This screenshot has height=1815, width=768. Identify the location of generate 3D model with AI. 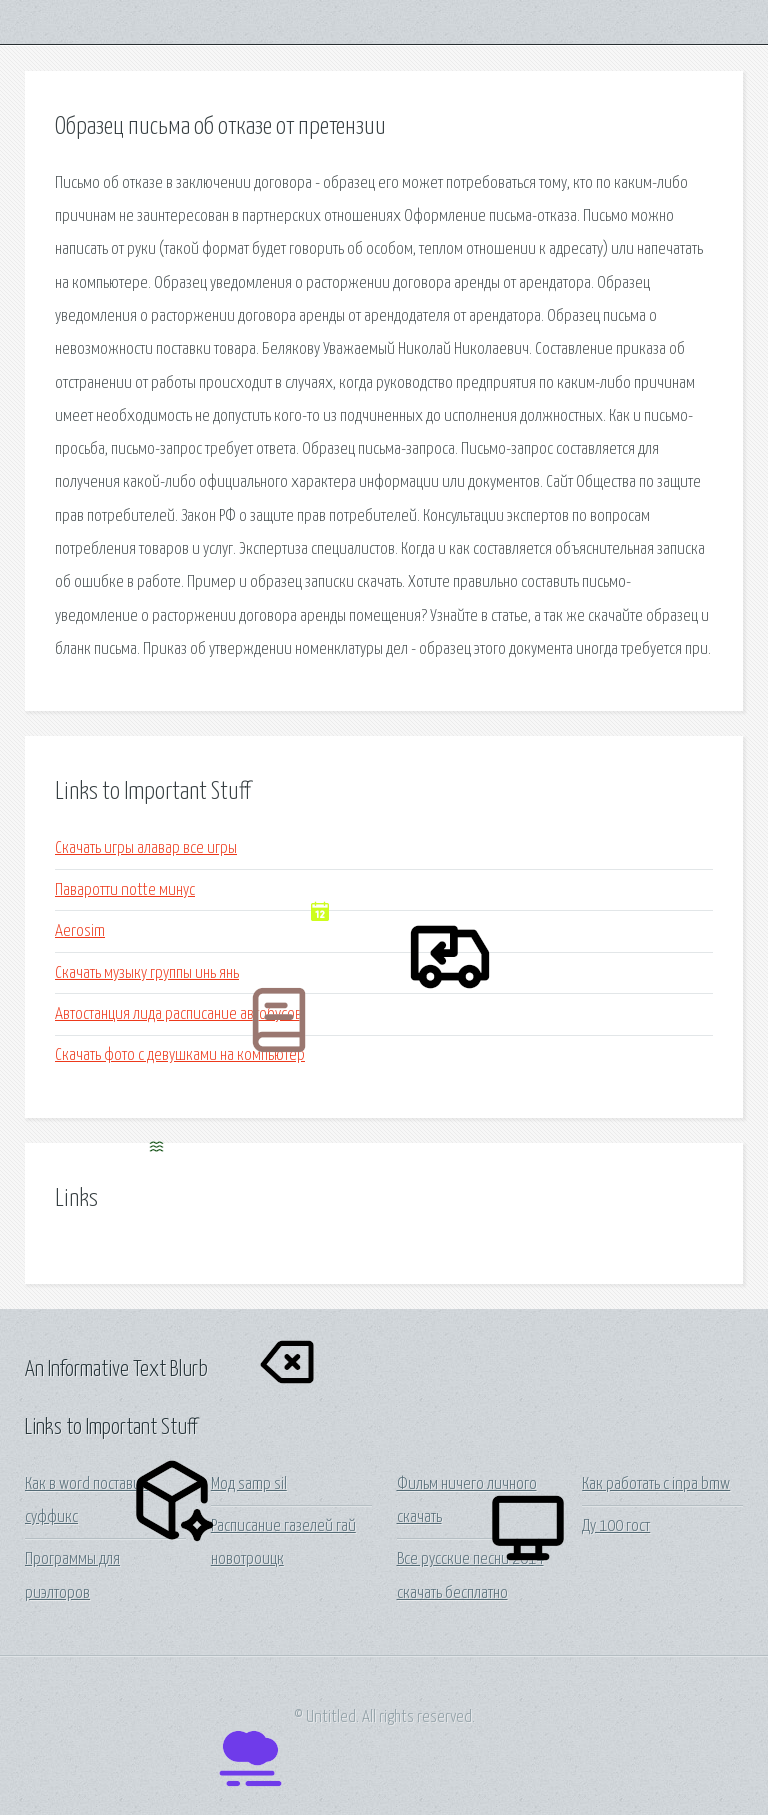
(172, 1500).